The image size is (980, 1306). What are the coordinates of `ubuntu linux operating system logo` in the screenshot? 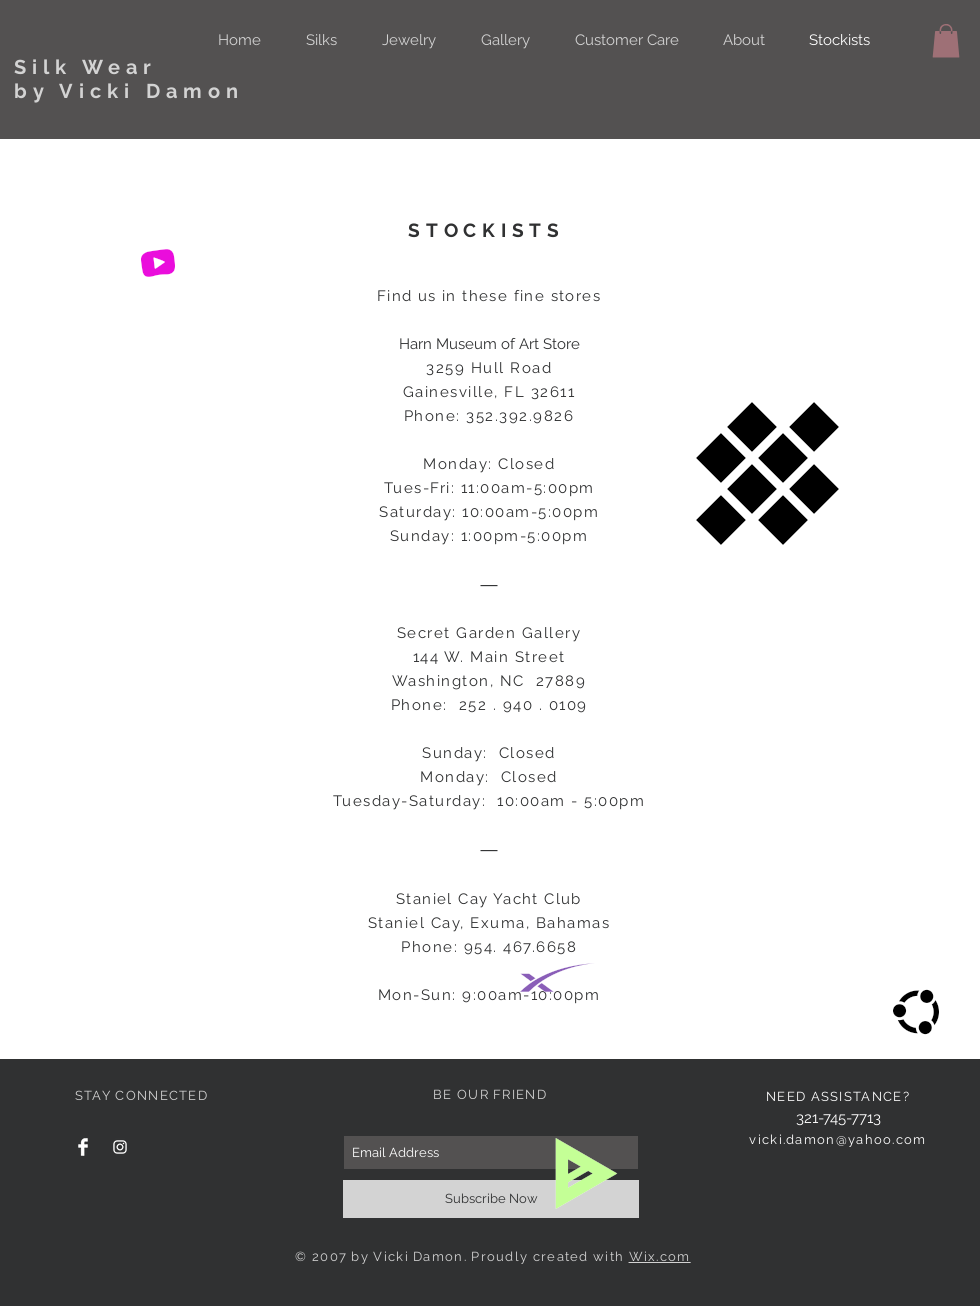 It's located at (916, 1012).